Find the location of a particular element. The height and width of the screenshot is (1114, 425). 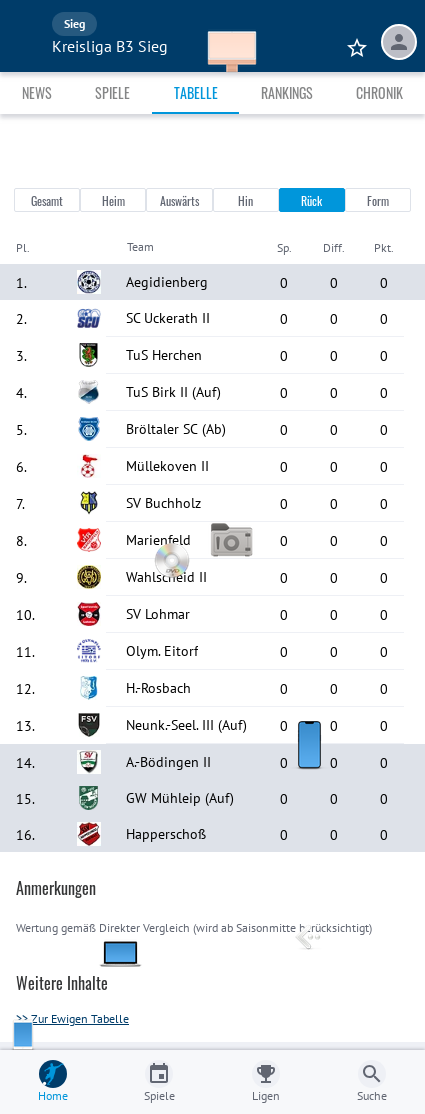

indicates a blank DVD-R disc ready for burning is located at coordinates (172, 561).